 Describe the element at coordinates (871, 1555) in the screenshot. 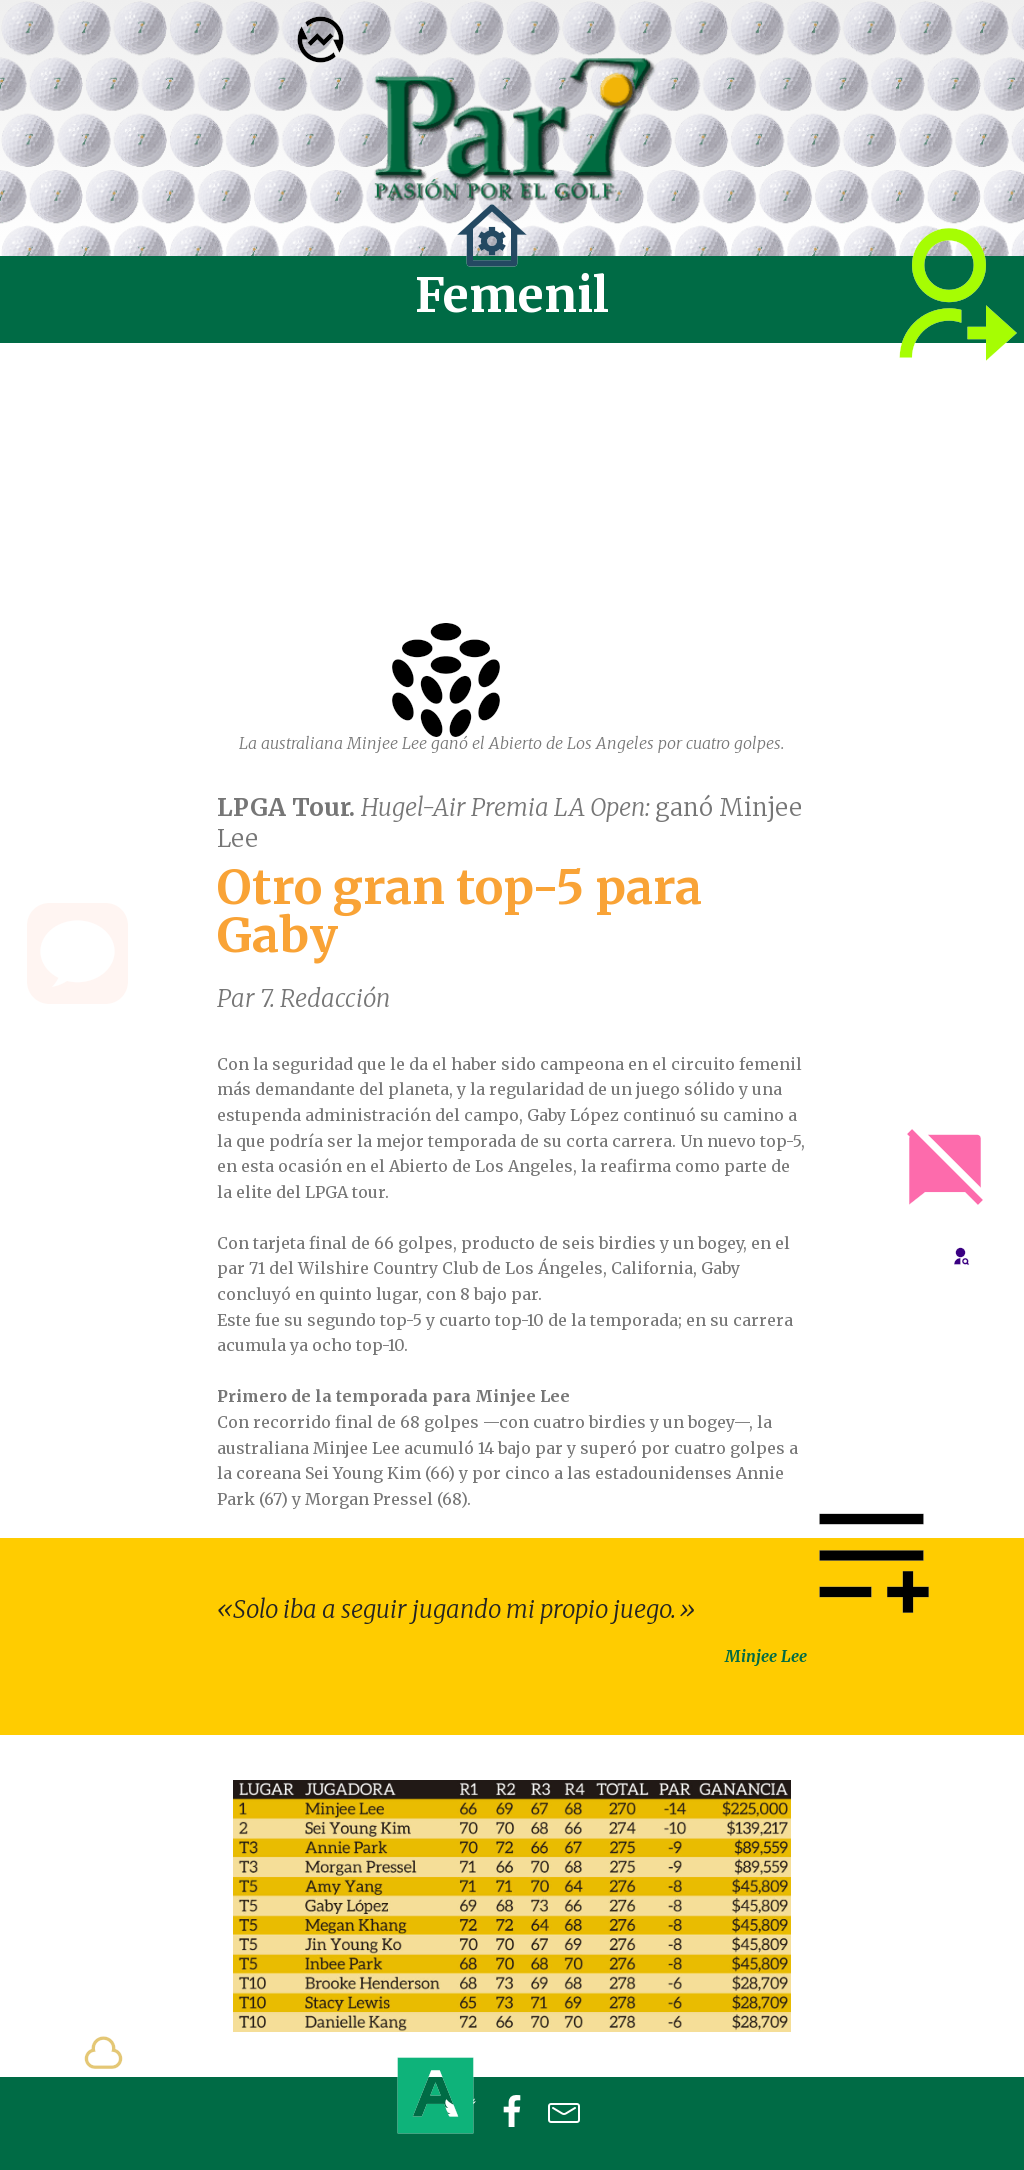

I see `add a new item to playlist` at that location.